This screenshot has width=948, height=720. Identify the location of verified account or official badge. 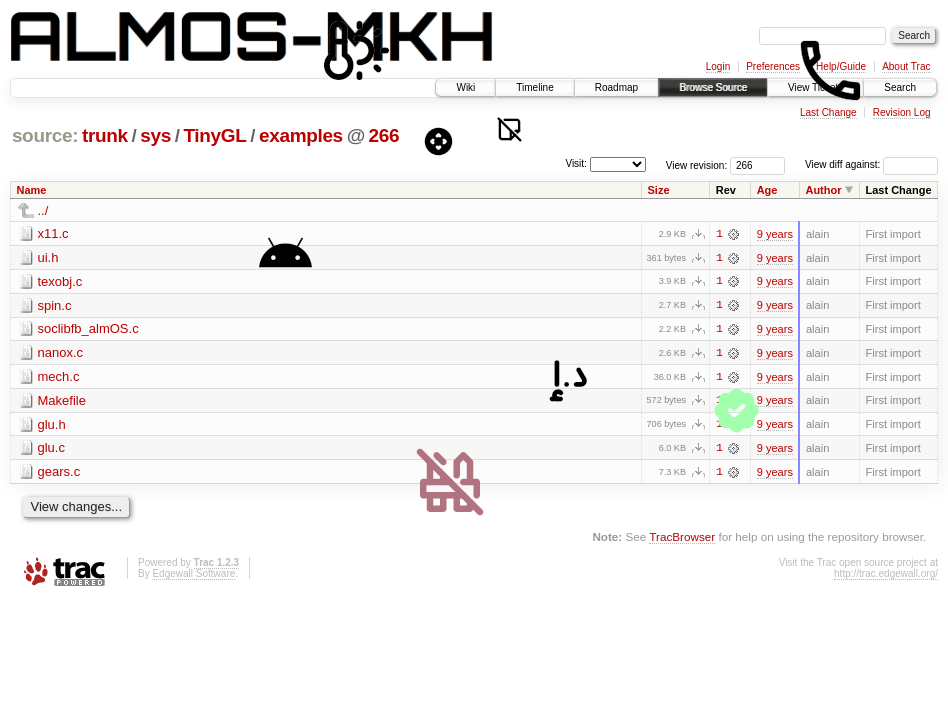
(736, 410).